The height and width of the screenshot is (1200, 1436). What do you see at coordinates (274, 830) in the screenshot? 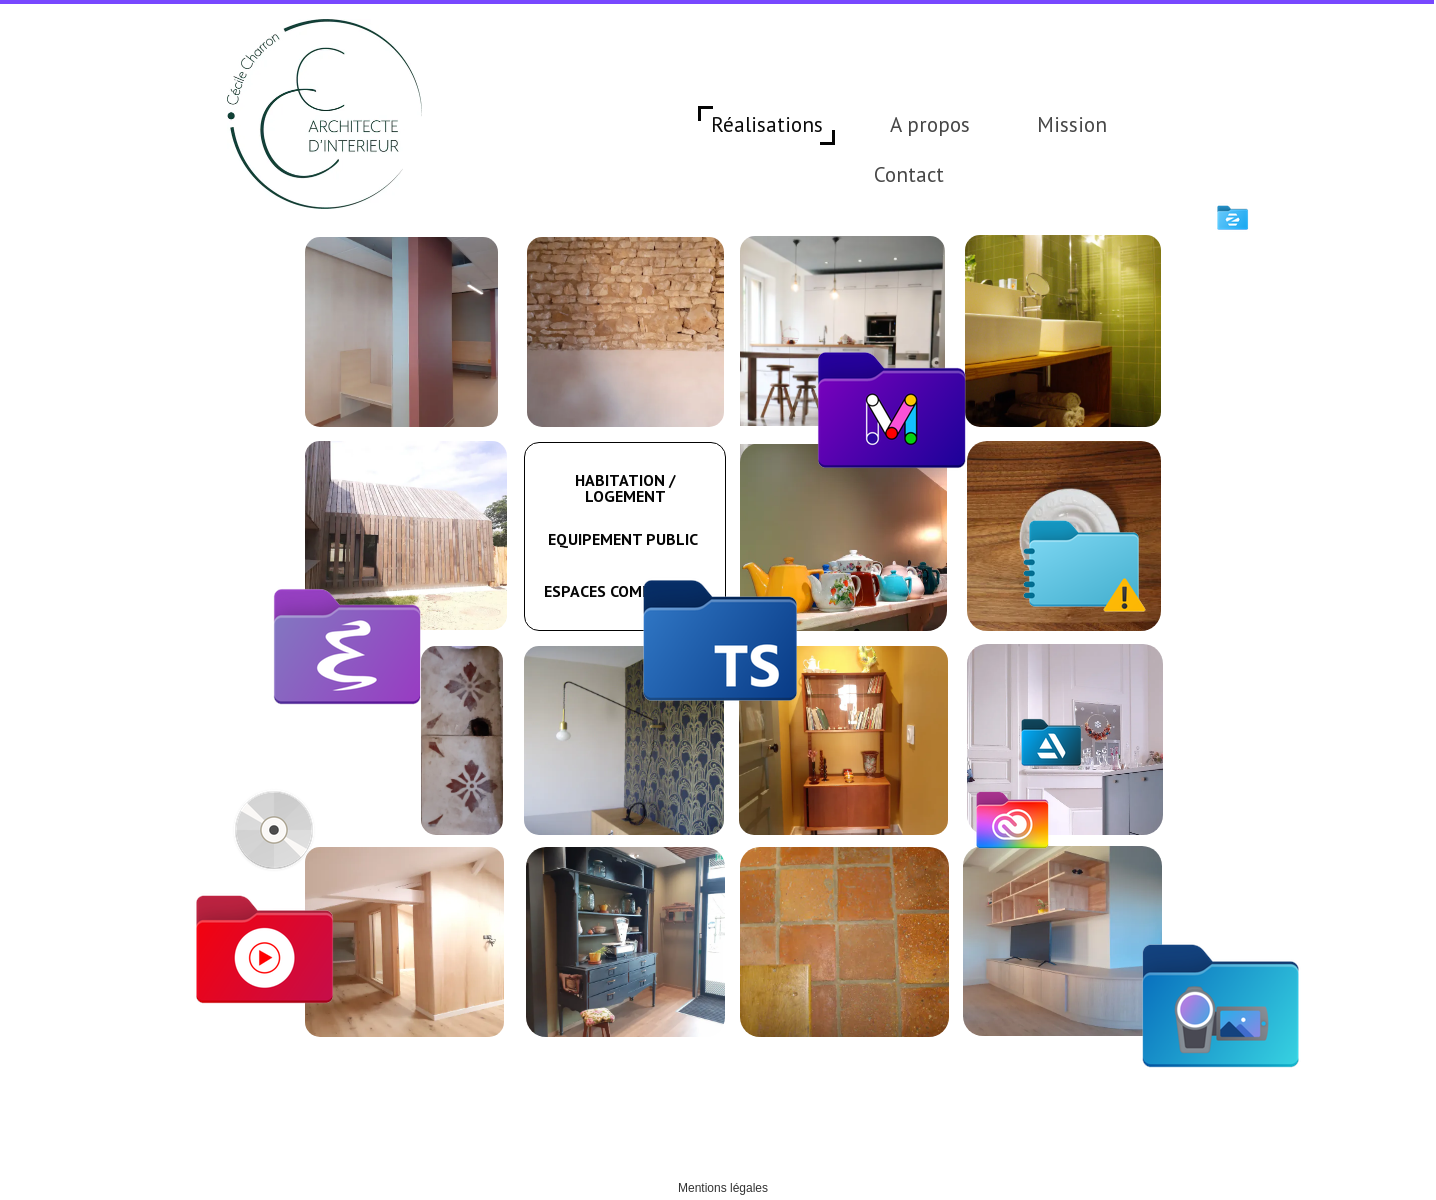
I see `access CD/DVD drive or optical media` at bounding box center [274, 830].